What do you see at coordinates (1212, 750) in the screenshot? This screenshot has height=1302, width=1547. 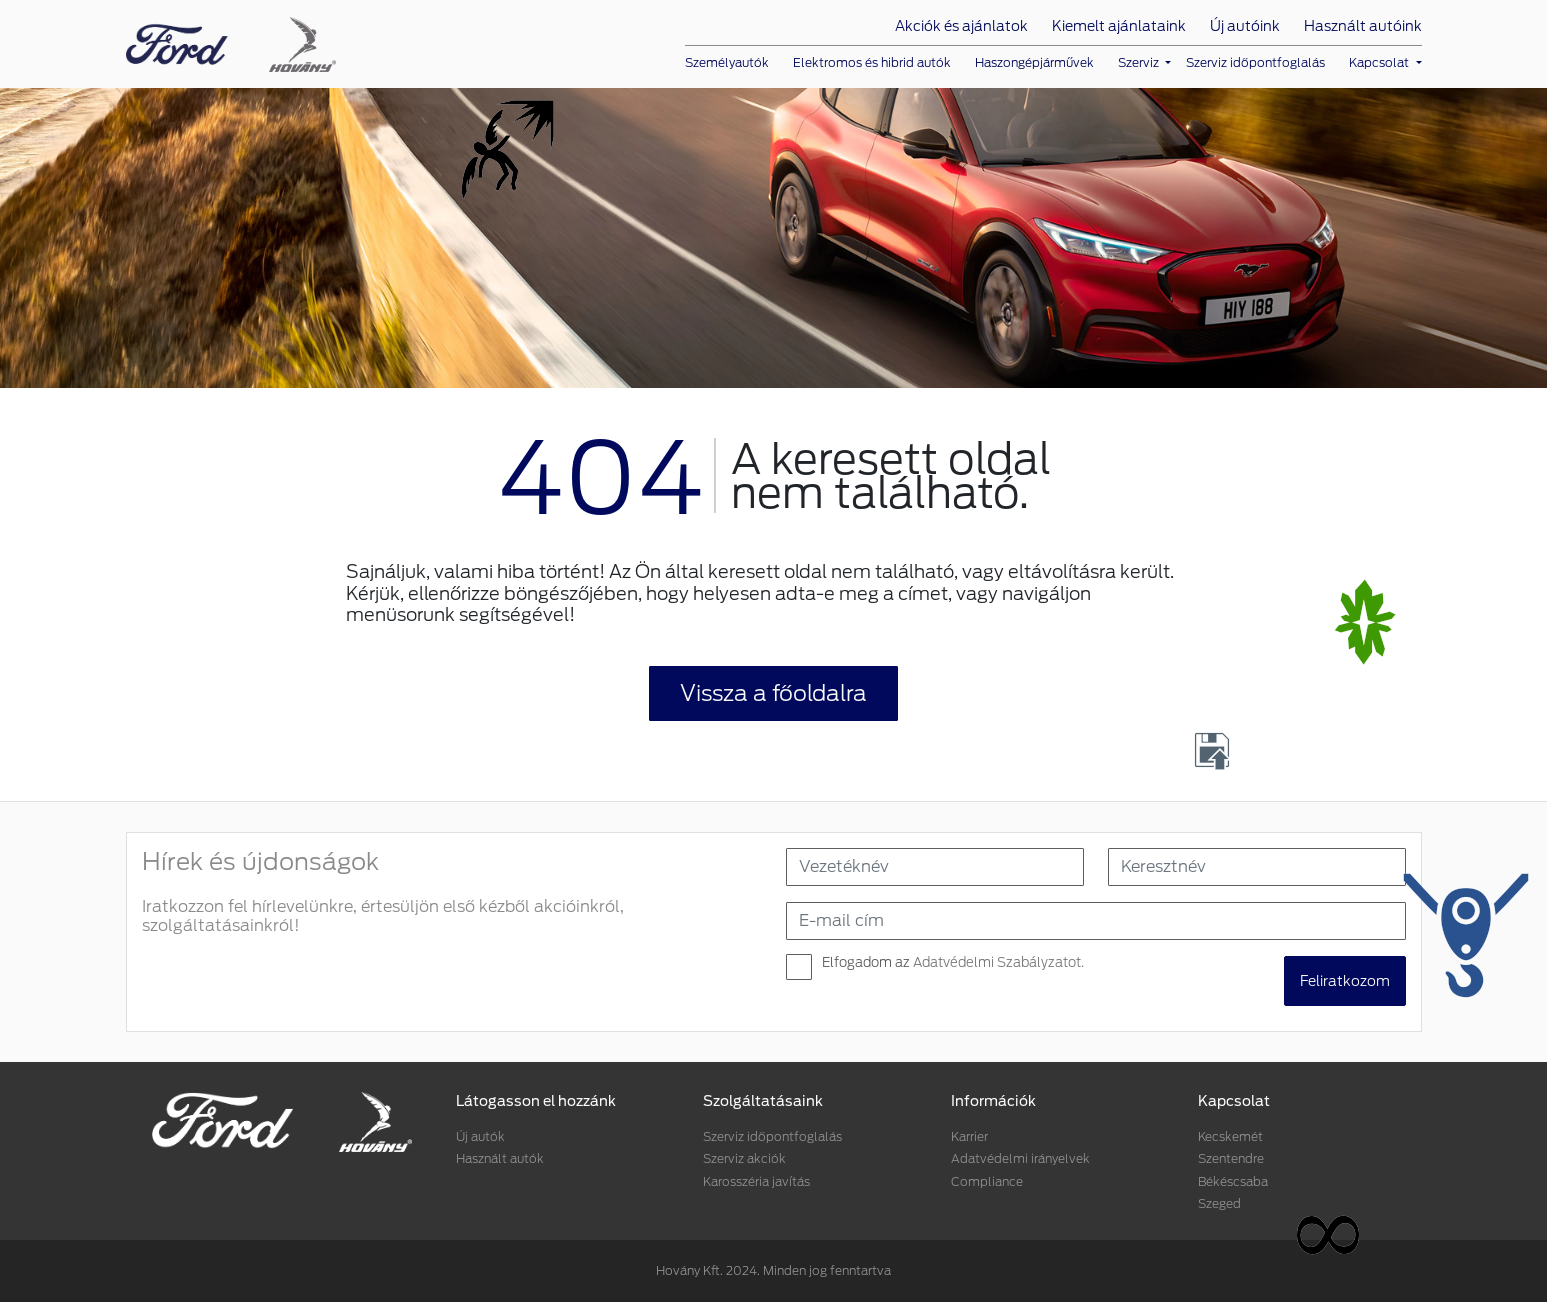 I see `save your current progress` at bounding box center [1212, 750].